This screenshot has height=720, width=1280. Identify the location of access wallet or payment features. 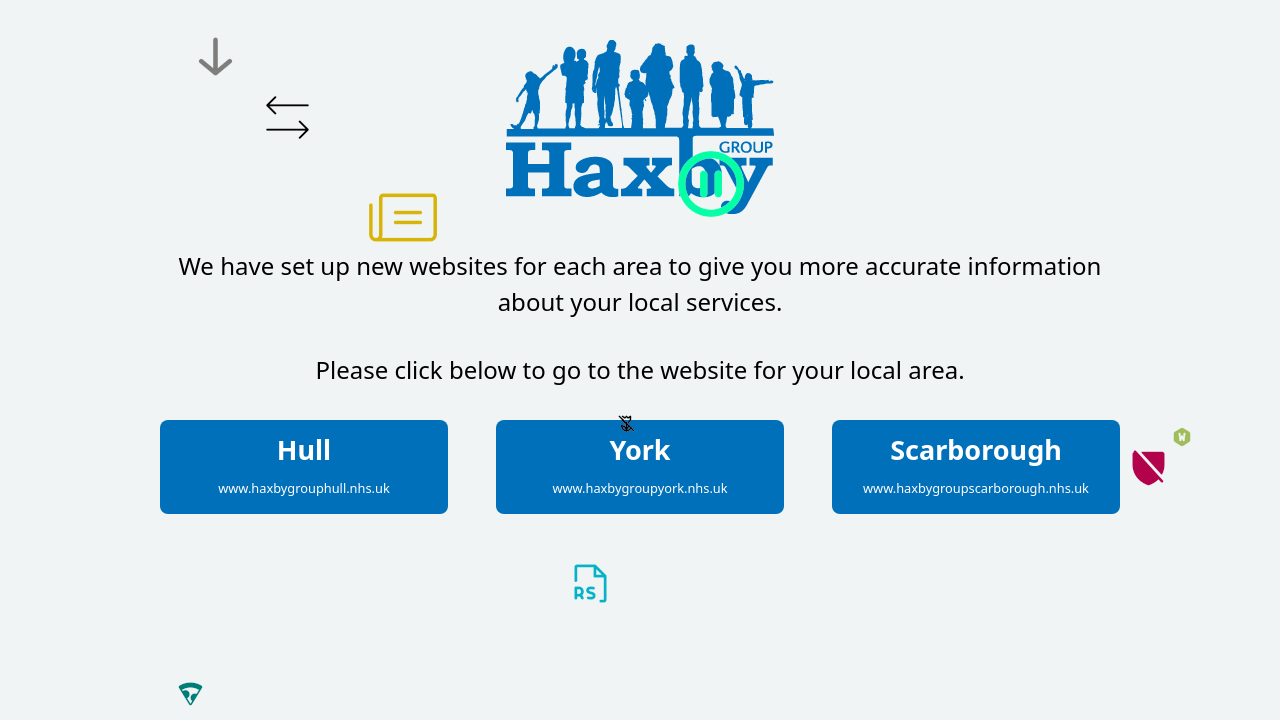
(1182, 437).